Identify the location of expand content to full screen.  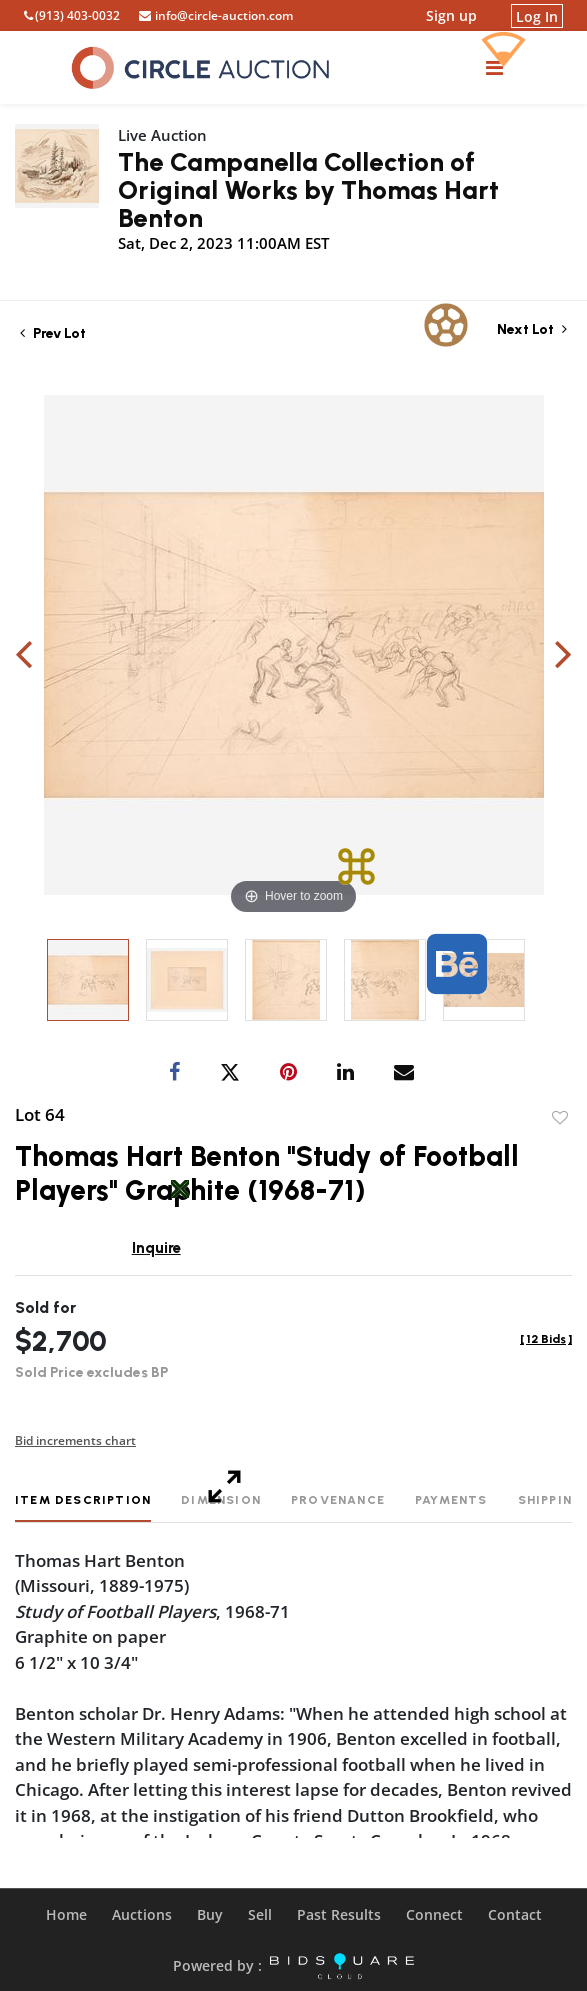
(224, 1486).